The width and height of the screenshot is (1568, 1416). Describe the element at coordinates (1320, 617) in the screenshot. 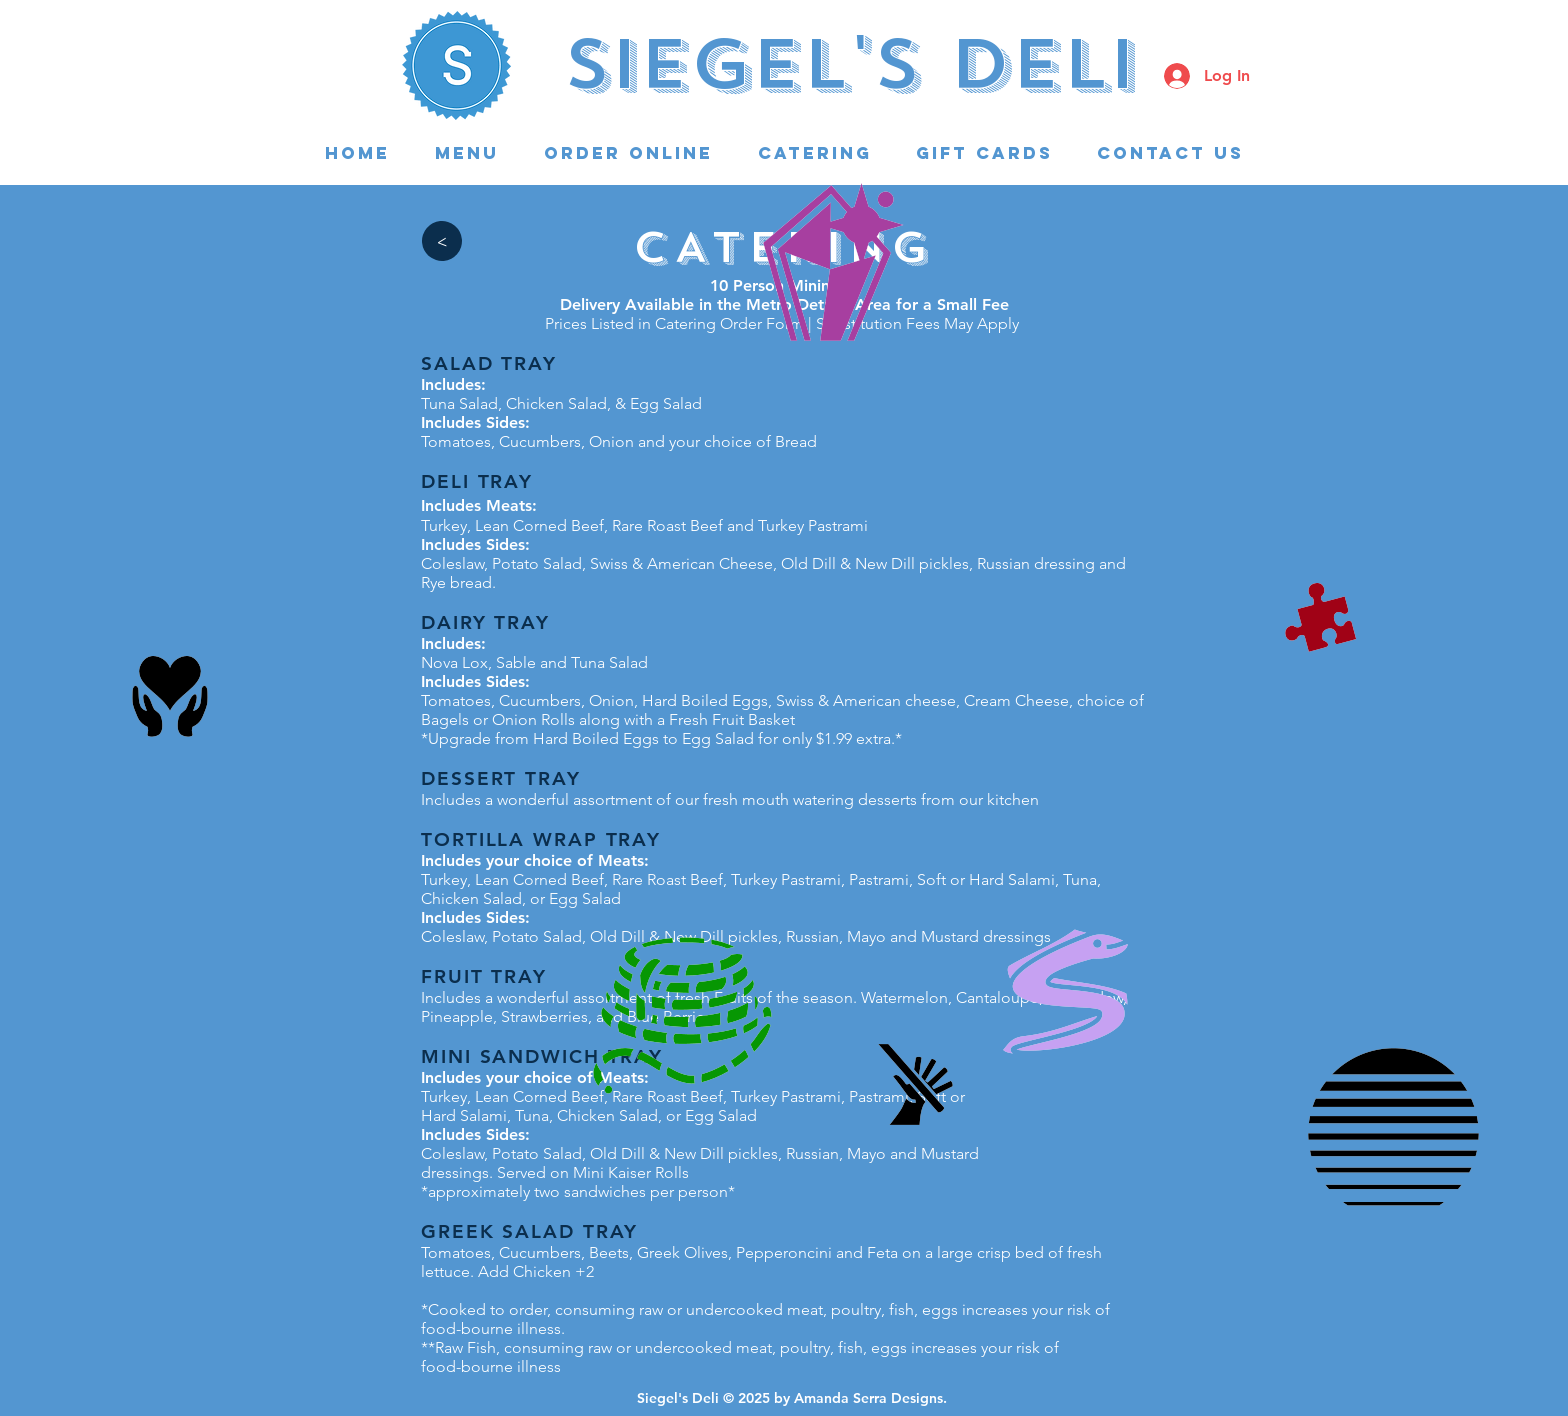

I see `access plugins or extensions` at that location.